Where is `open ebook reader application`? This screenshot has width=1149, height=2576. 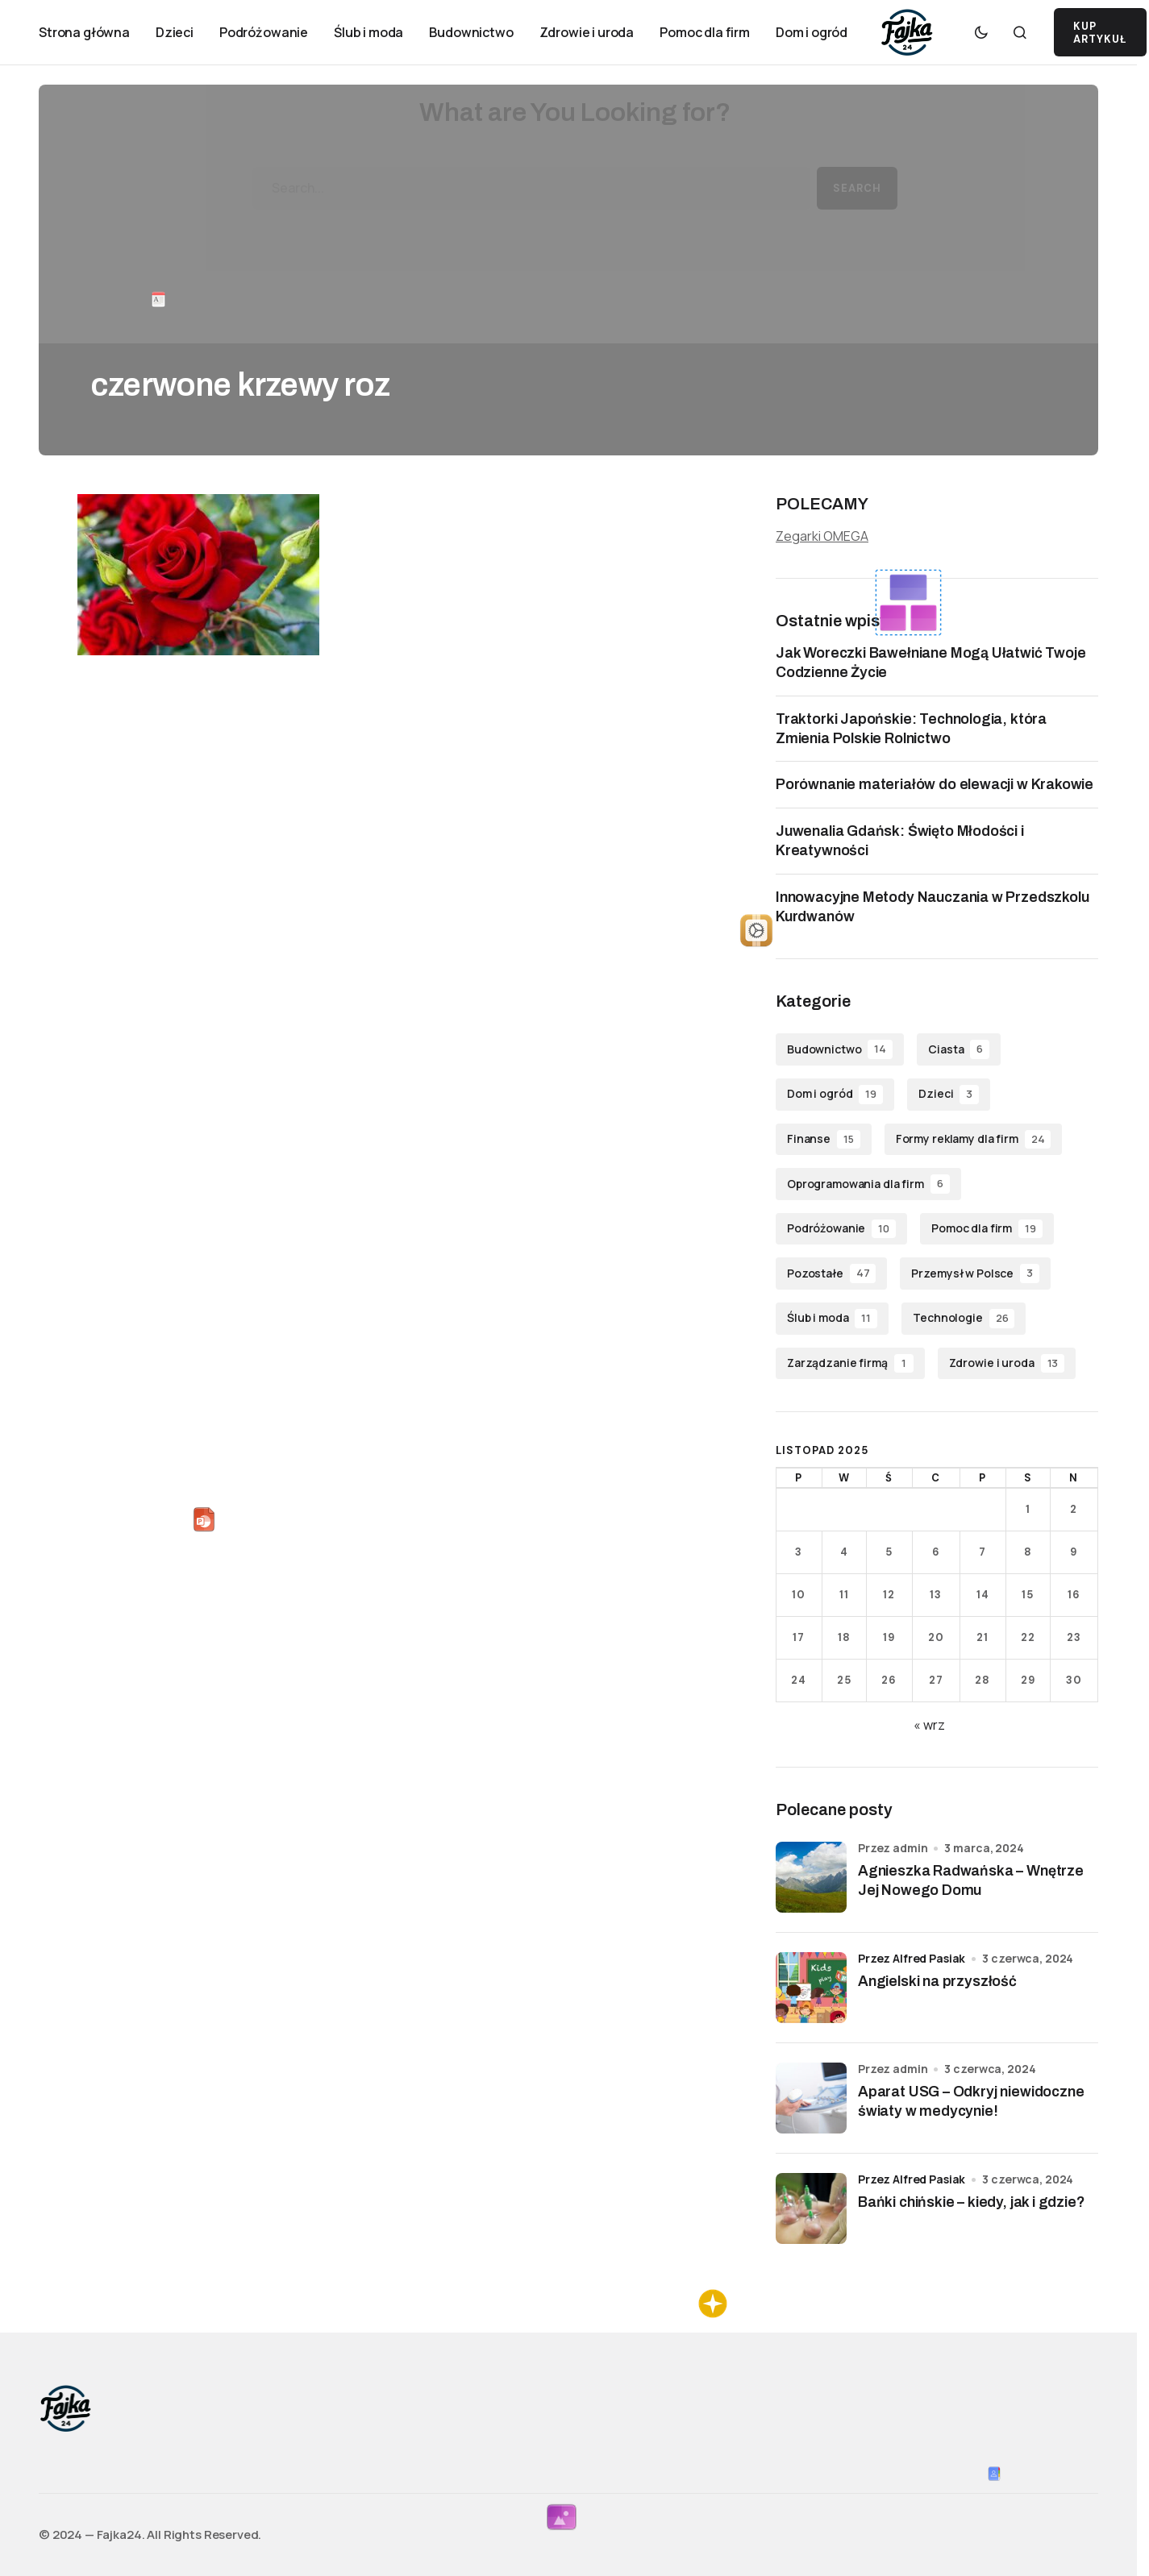
open ebook reader application is located at coordinates (158, 299).